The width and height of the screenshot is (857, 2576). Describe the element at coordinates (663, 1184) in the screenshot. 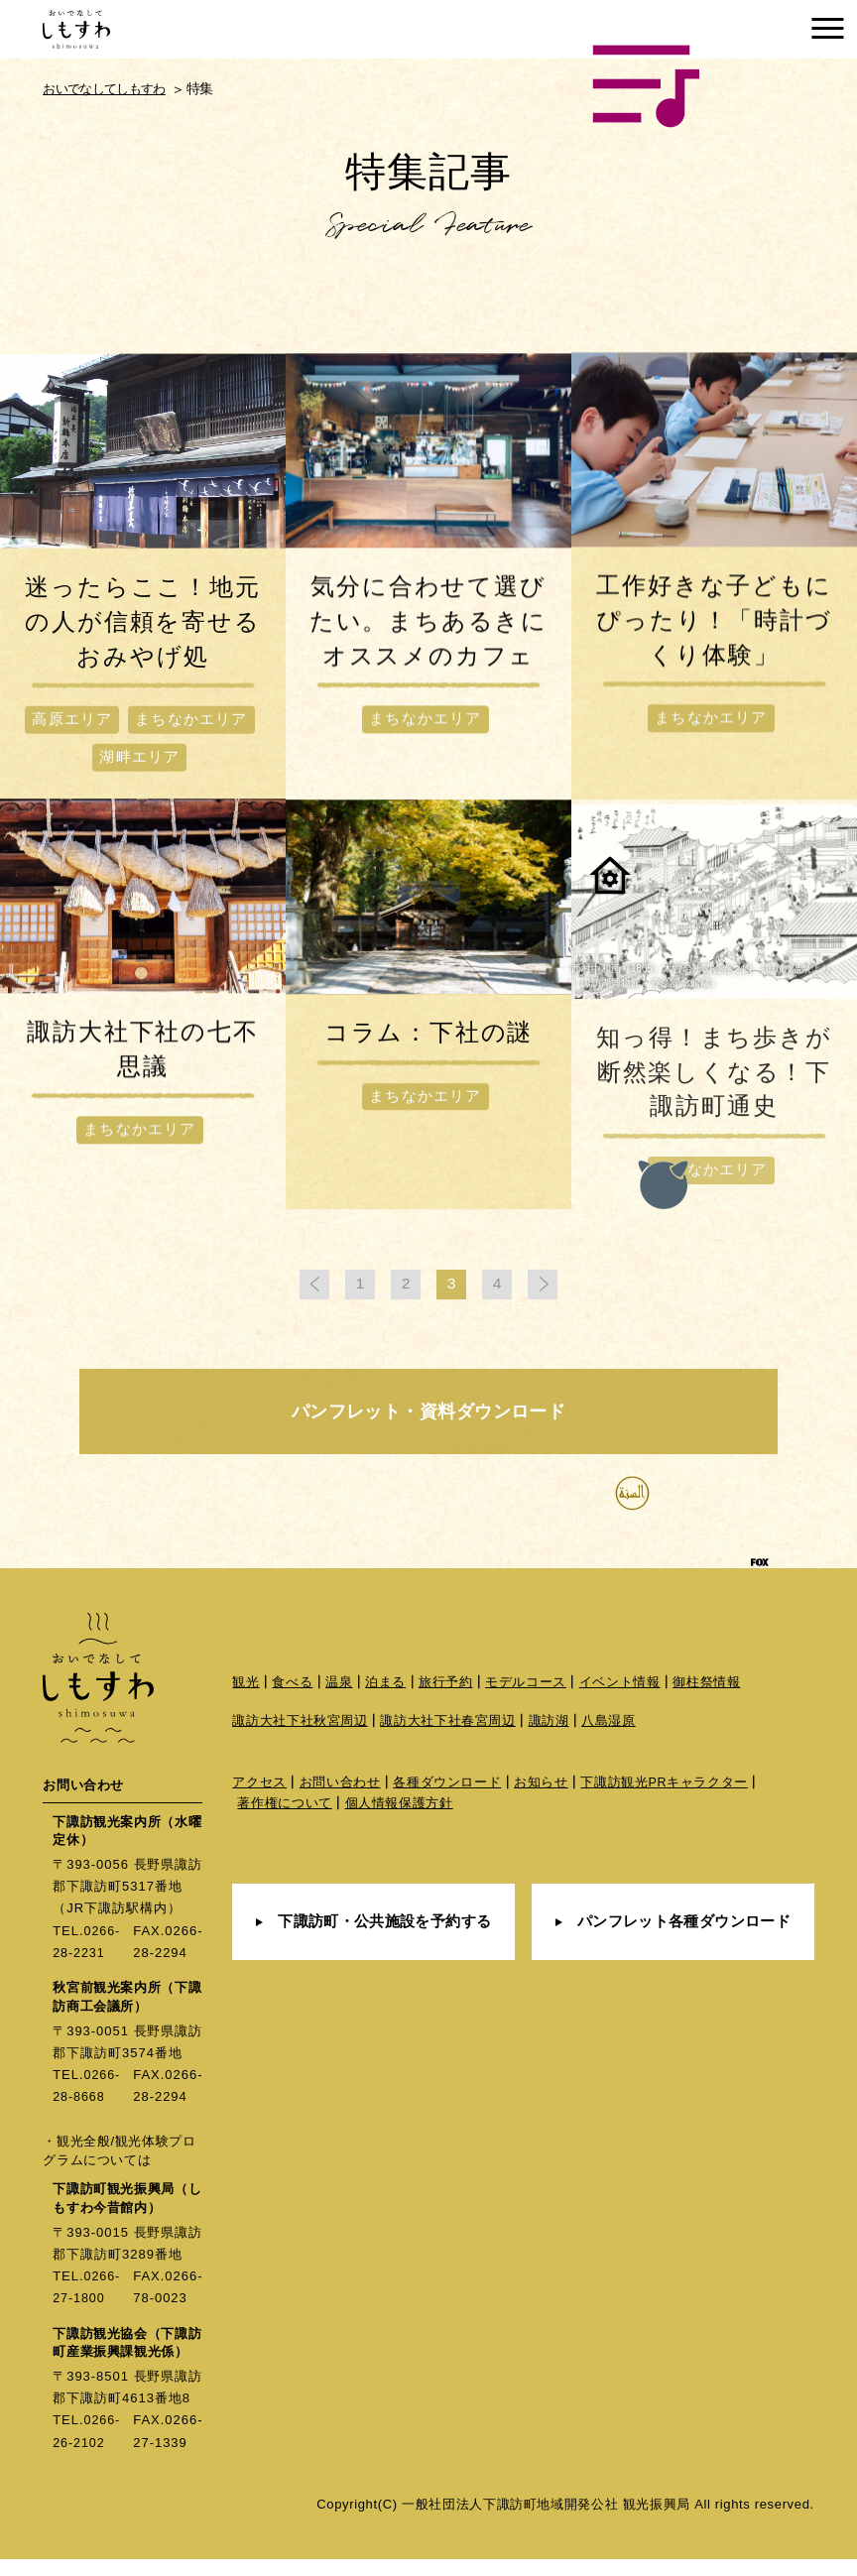

I see `freebsd operating system logo` at that location.